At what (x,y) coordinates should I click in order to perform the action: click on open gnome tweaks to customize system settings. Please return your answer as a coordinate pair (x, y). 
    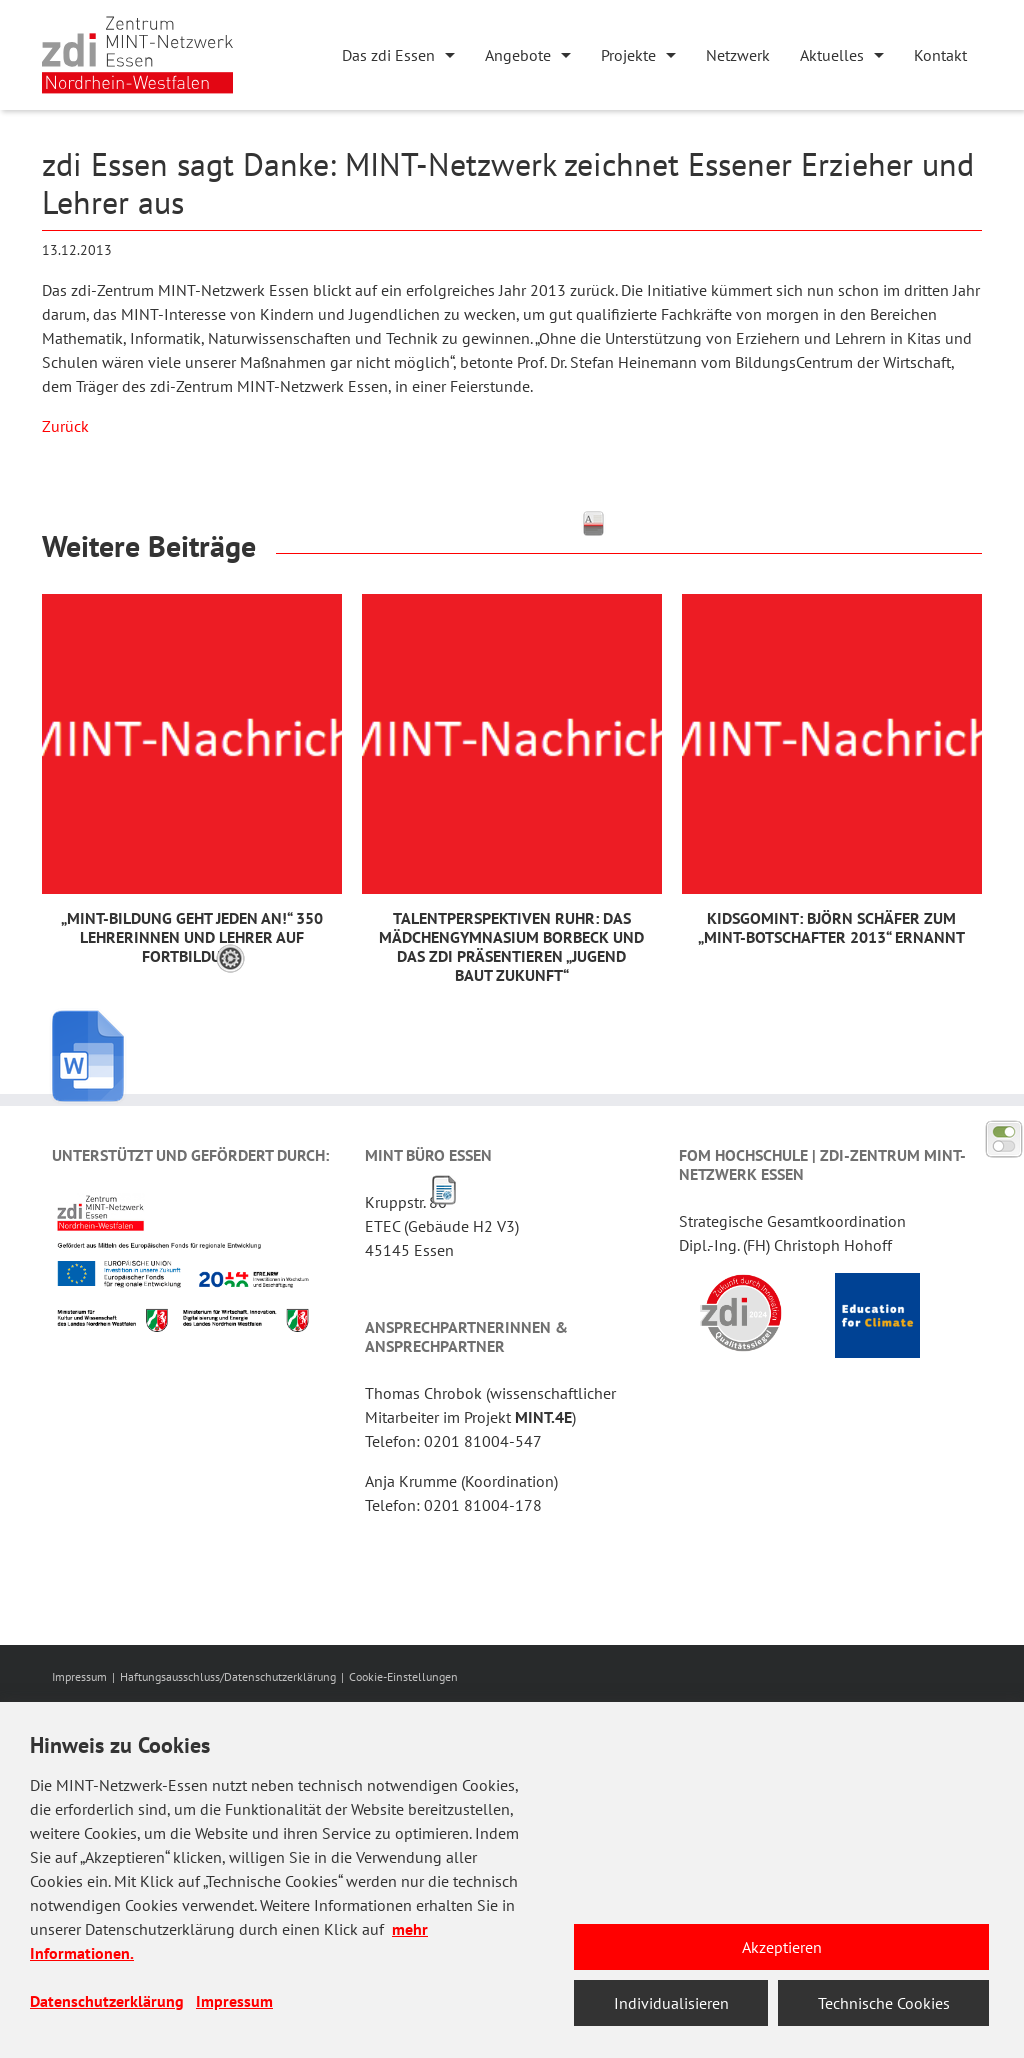
    Looking at the image, I should click on (1004, 1139).